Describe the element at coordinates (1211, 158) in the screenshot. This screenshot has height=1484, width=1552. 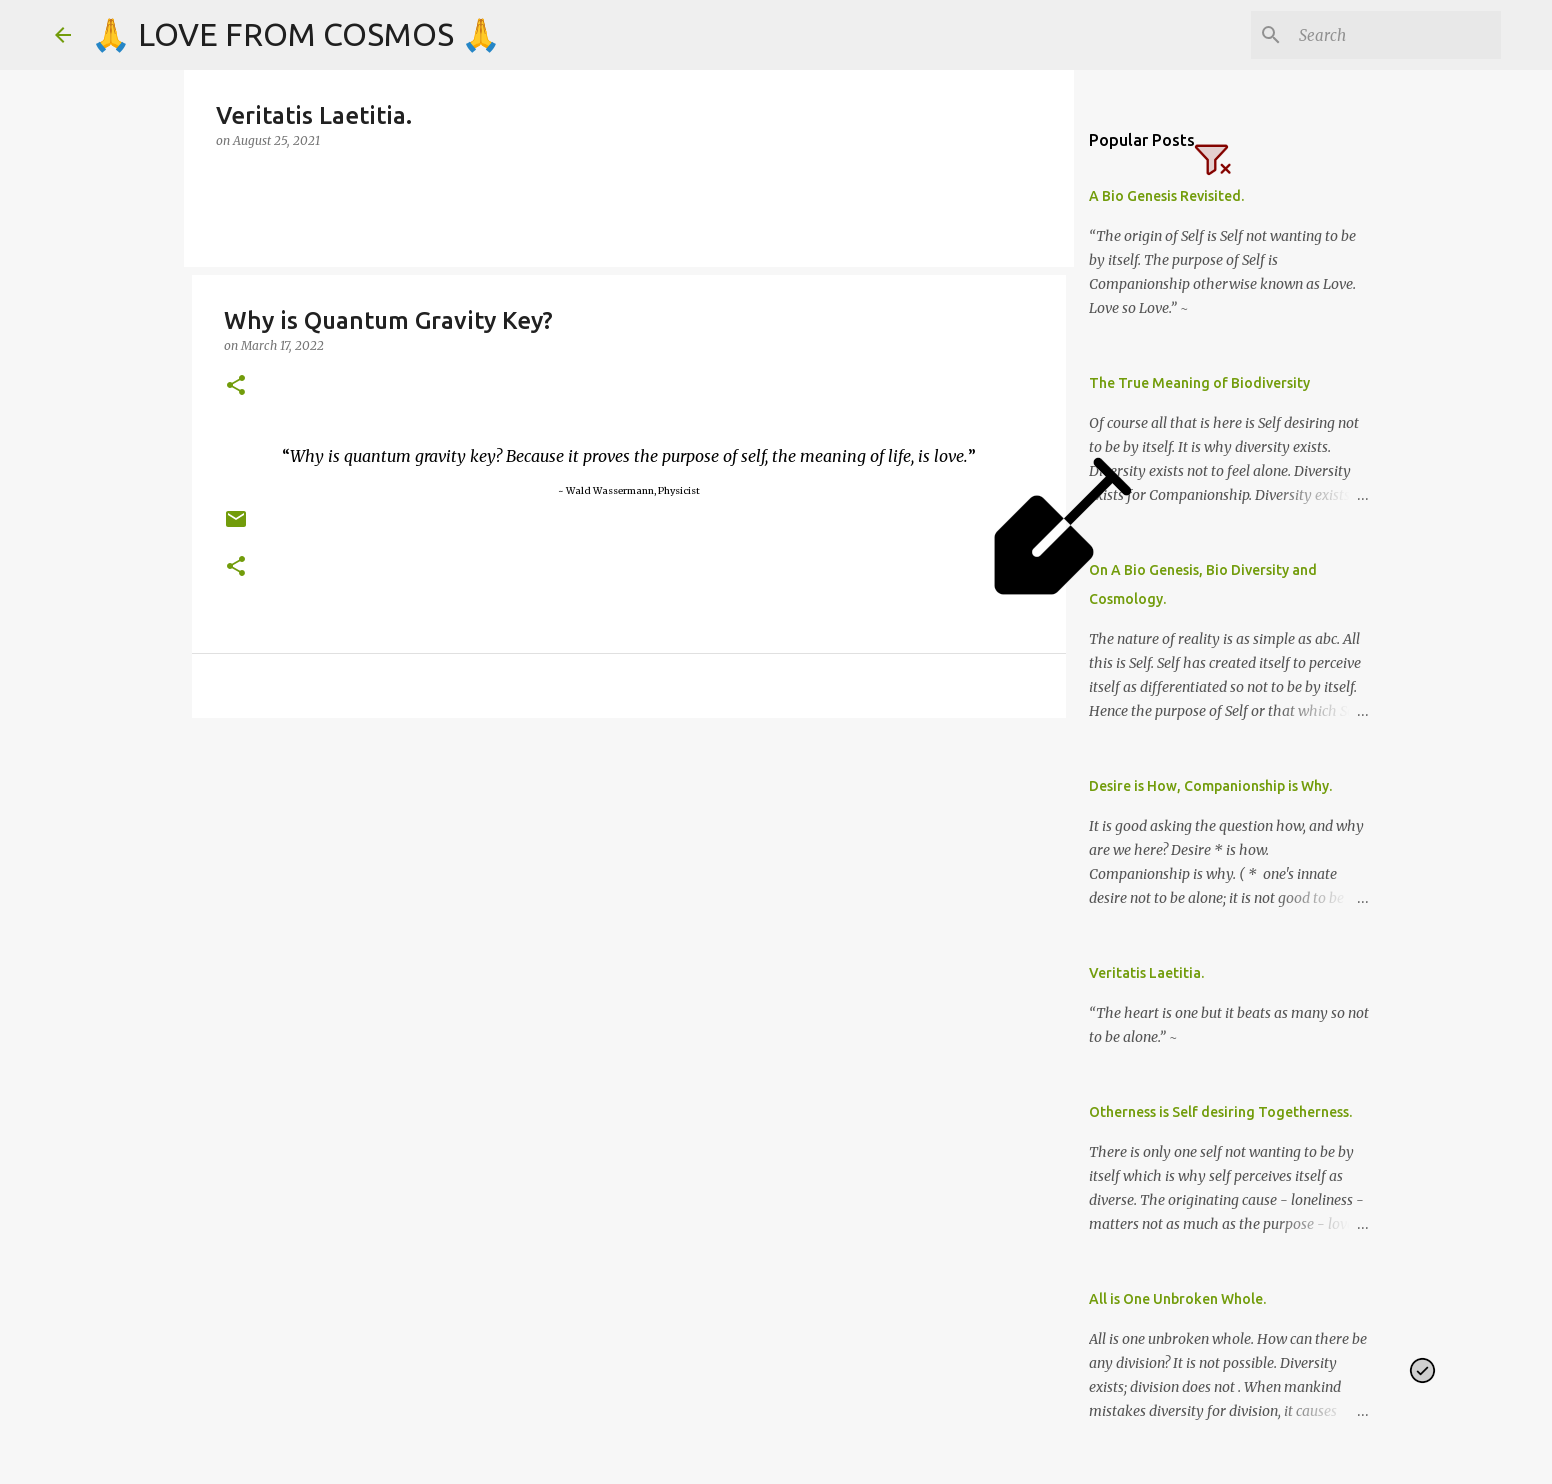
I see `clear all active filters` at that location.